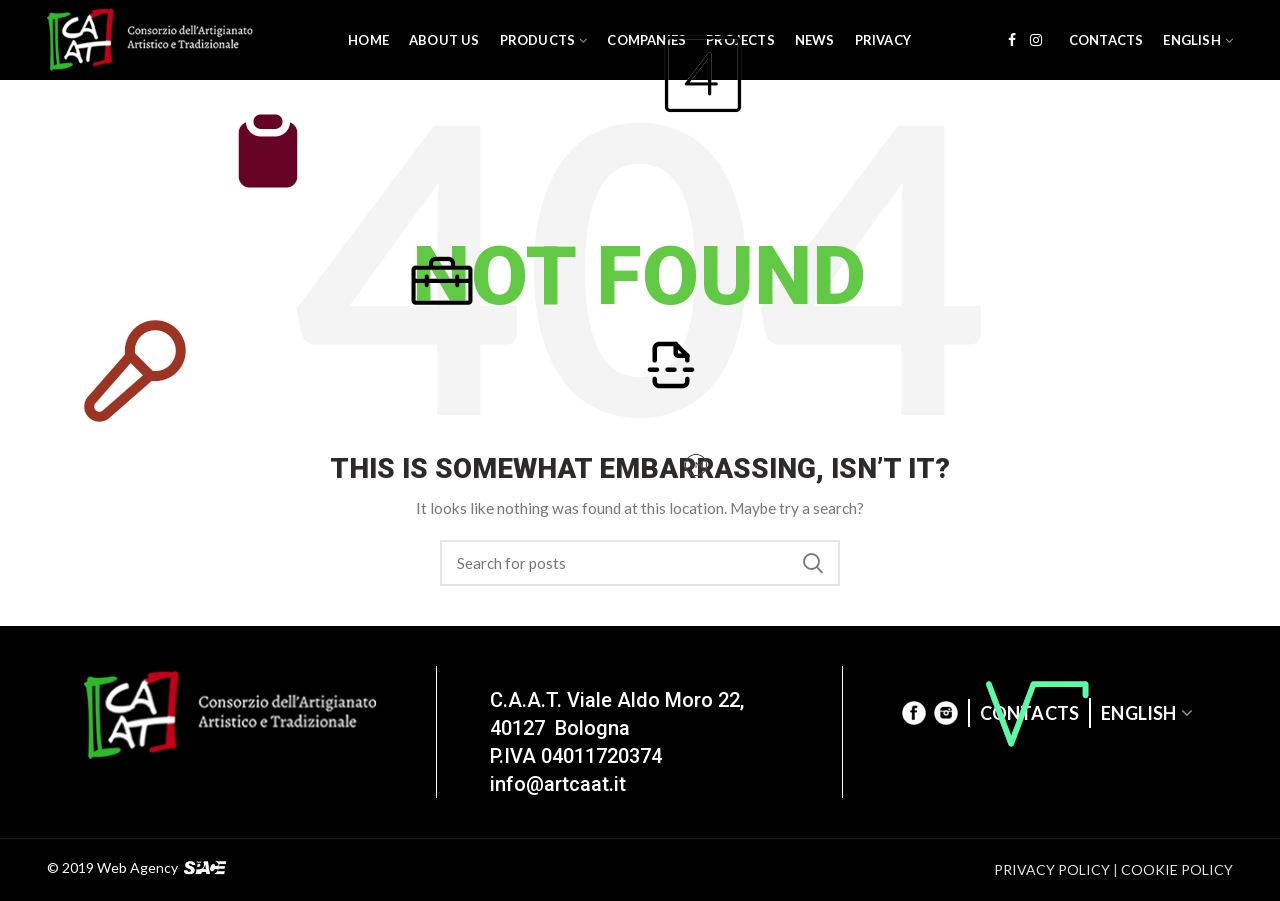  What do you see at coordinates (696, 465) in the screenshot?
I see `indicates trademarked content or branding` at bounding box center [696, 465].